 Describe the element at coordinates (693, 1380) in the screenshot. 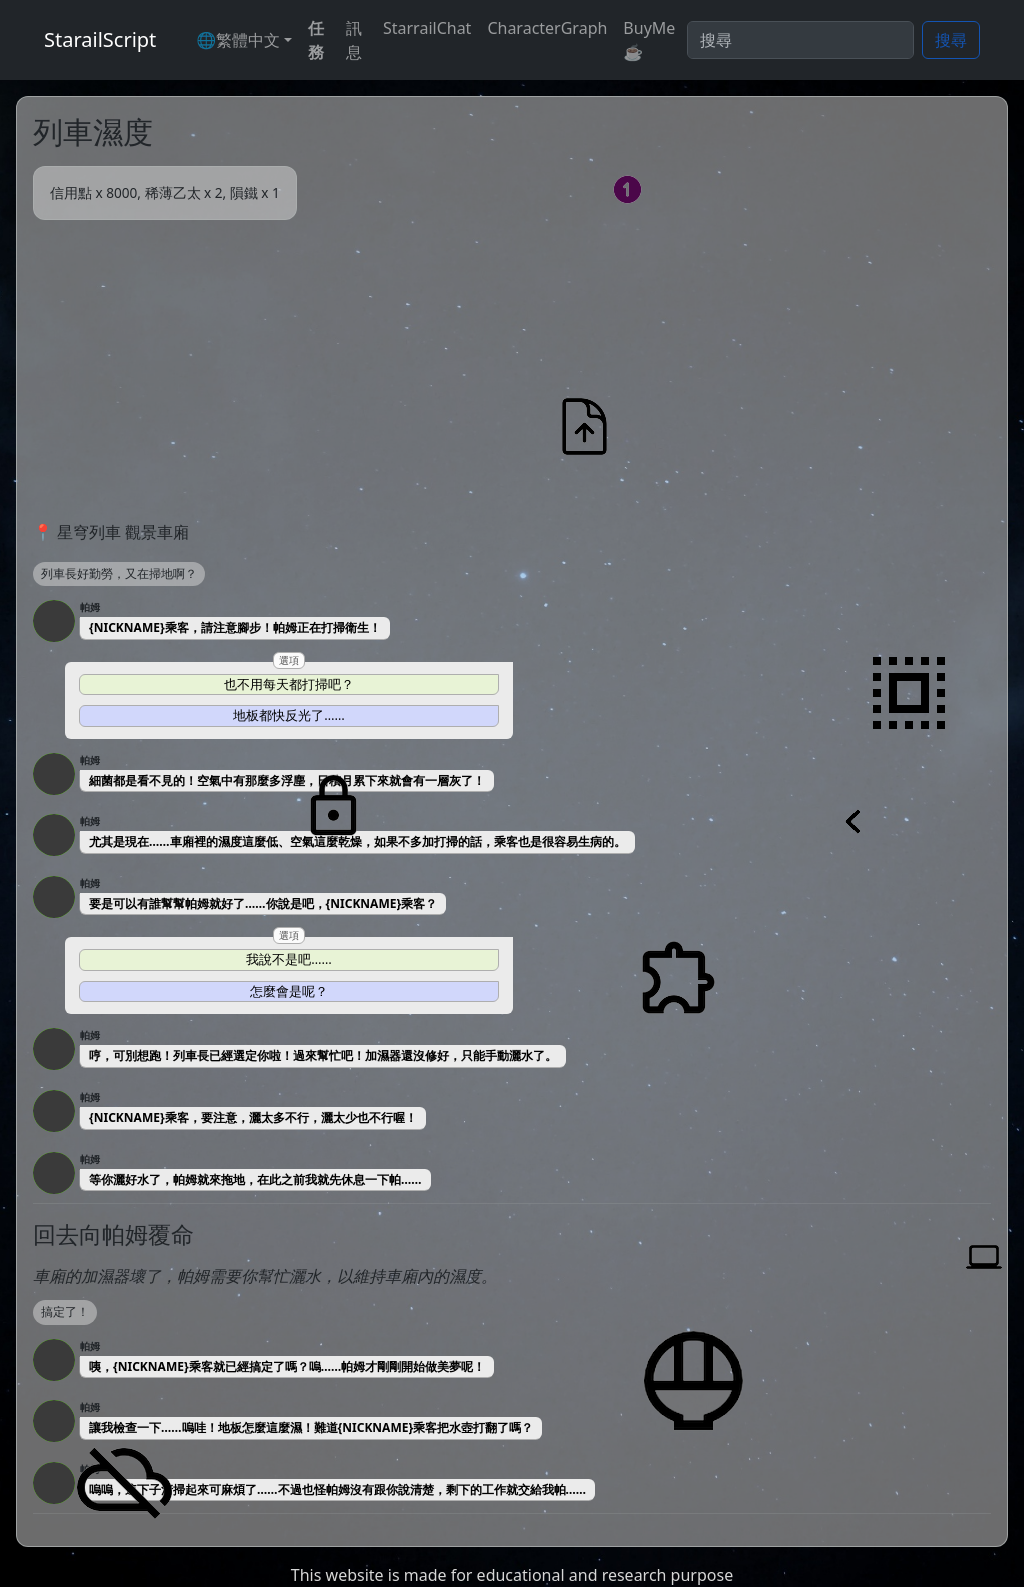

I see `browse asian or rice-based food options` at that location.